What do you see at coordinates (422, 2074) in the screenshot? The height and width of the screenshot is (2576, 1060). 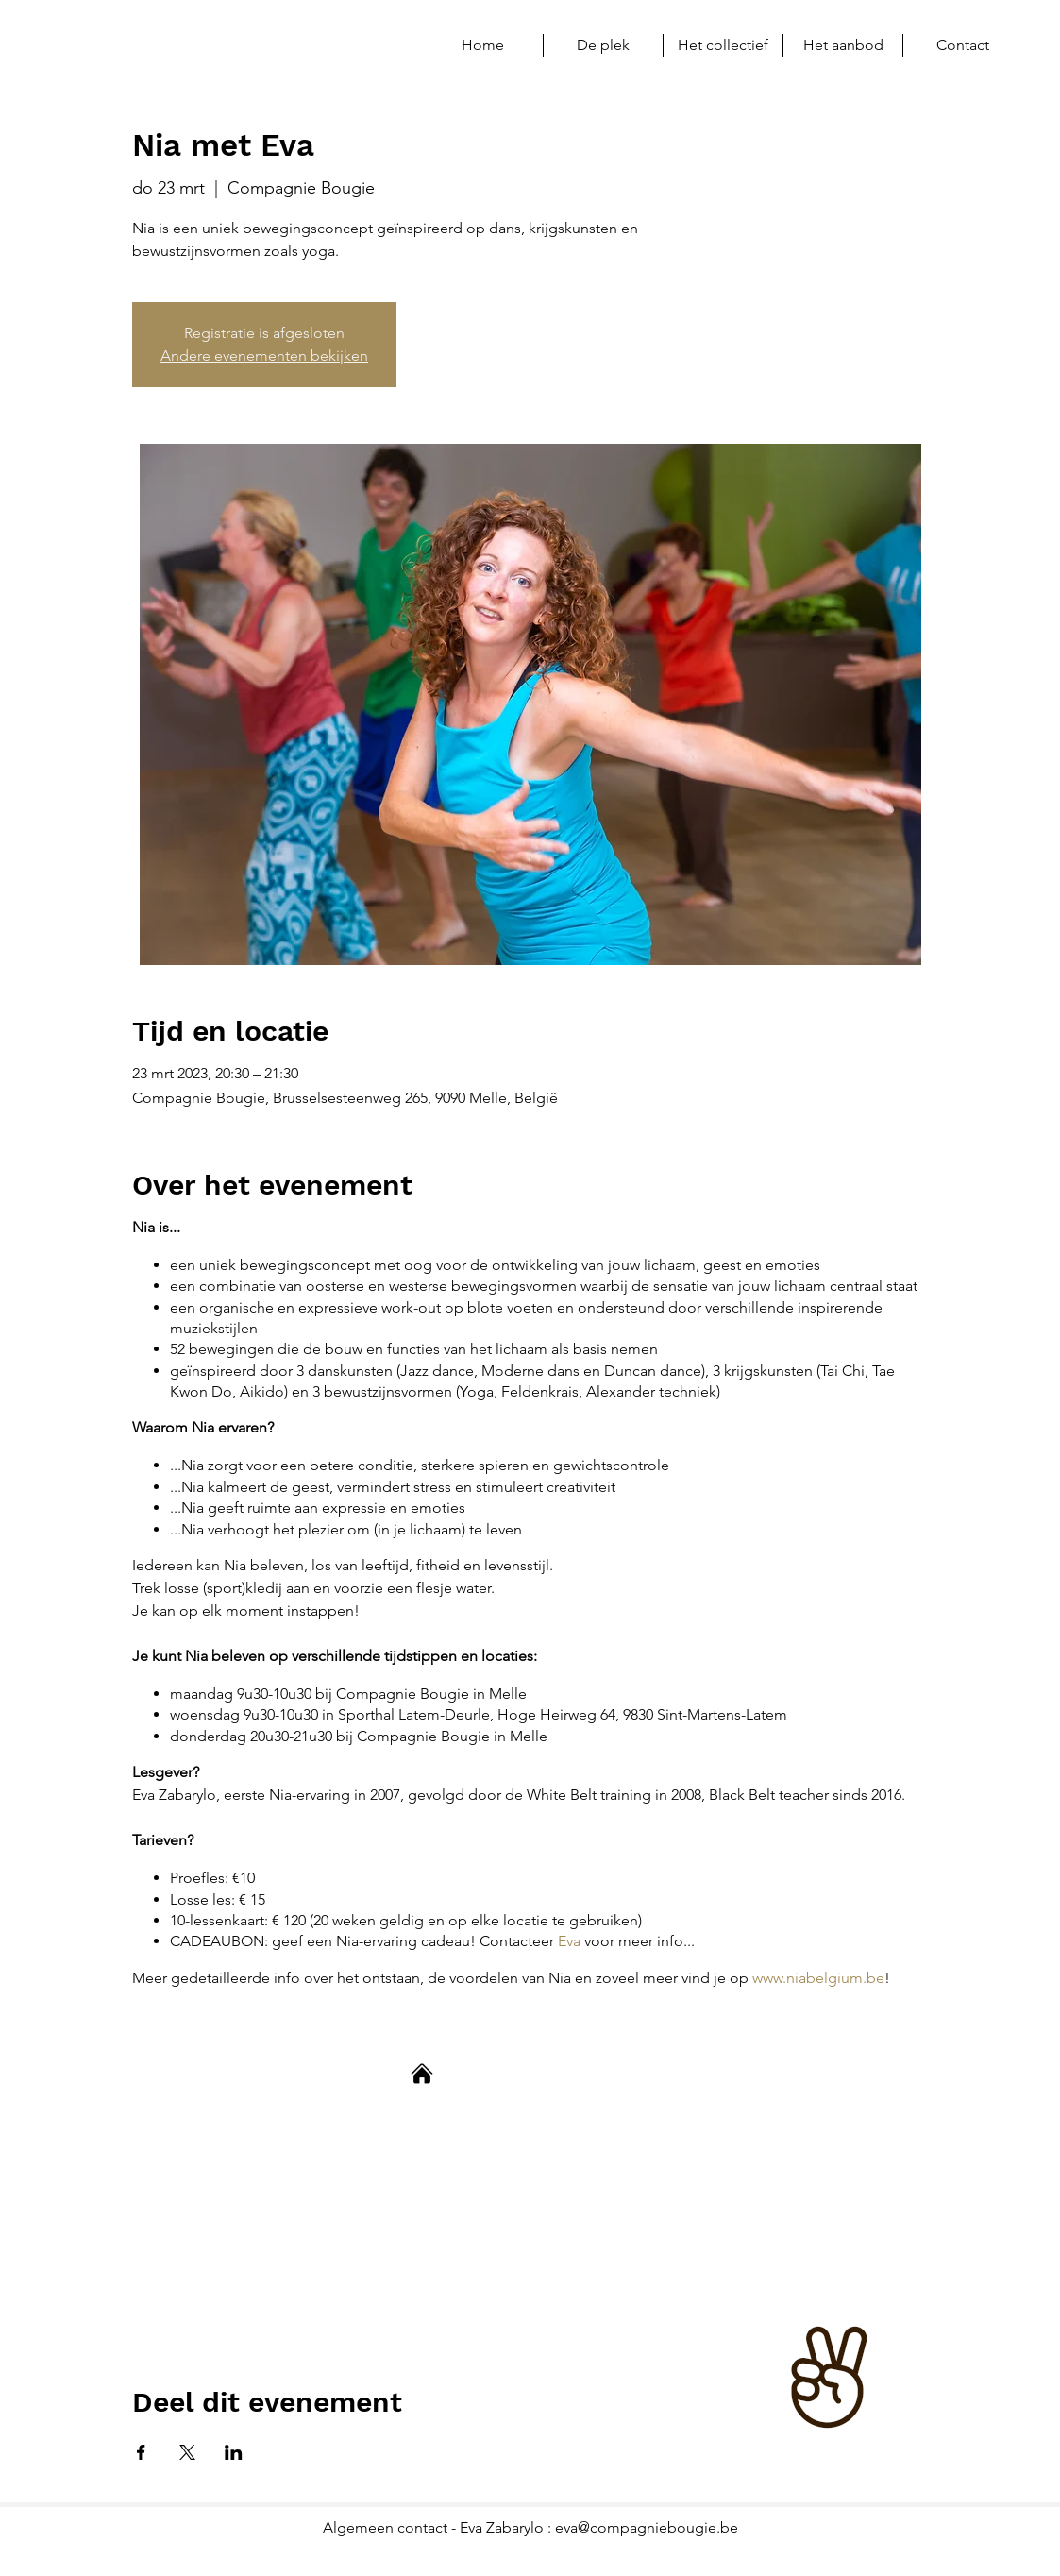 I see `navigate to the home screen` at bounding box center [422, 2074].